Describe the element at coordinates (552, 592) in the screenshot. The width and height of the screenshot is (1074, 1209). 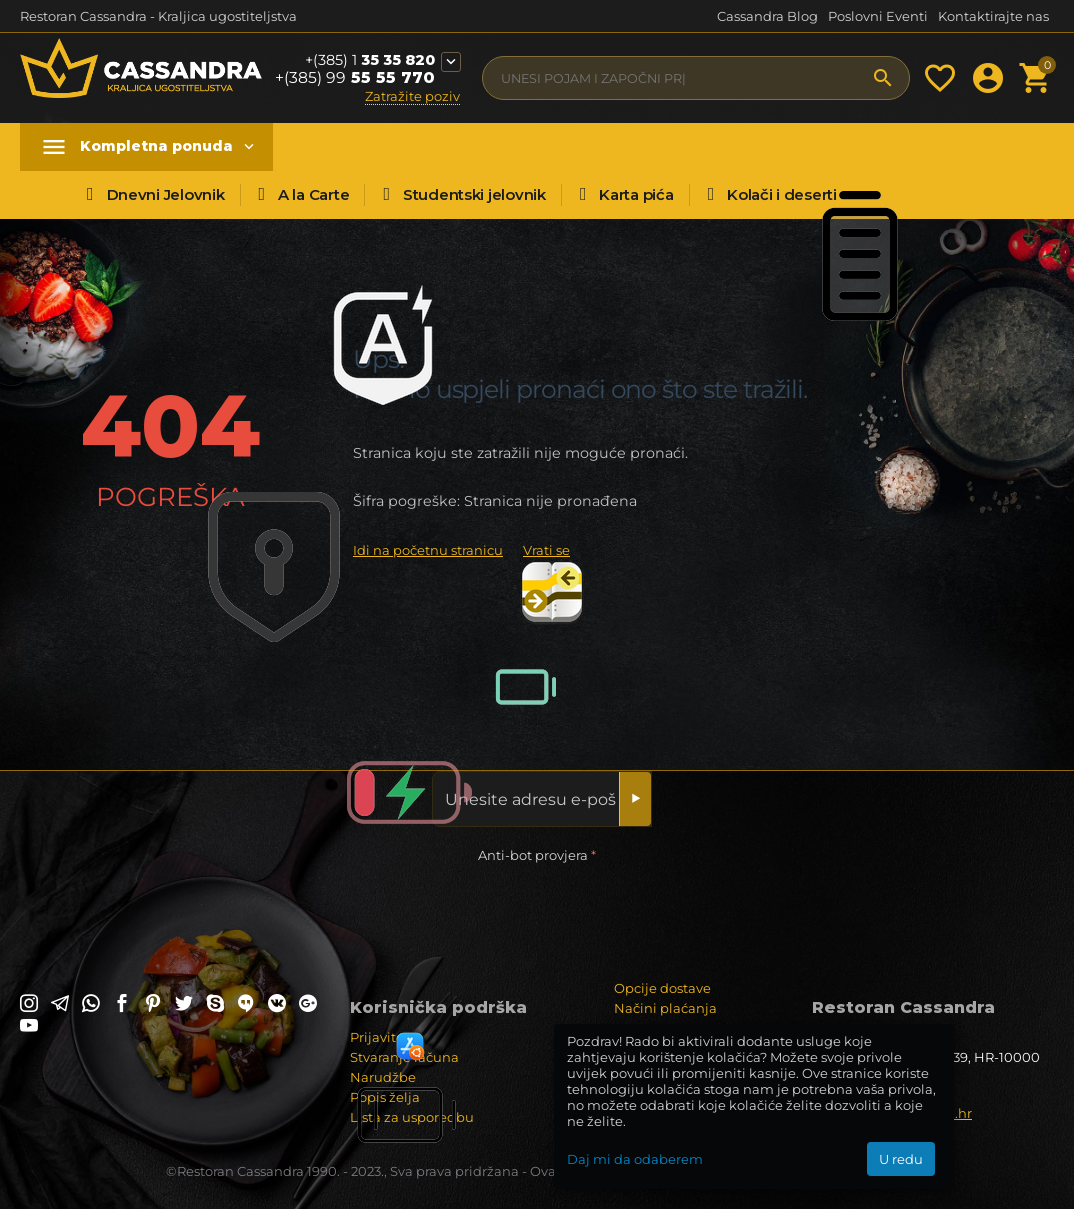
I see `open diffuse app for file comparison` at that location.